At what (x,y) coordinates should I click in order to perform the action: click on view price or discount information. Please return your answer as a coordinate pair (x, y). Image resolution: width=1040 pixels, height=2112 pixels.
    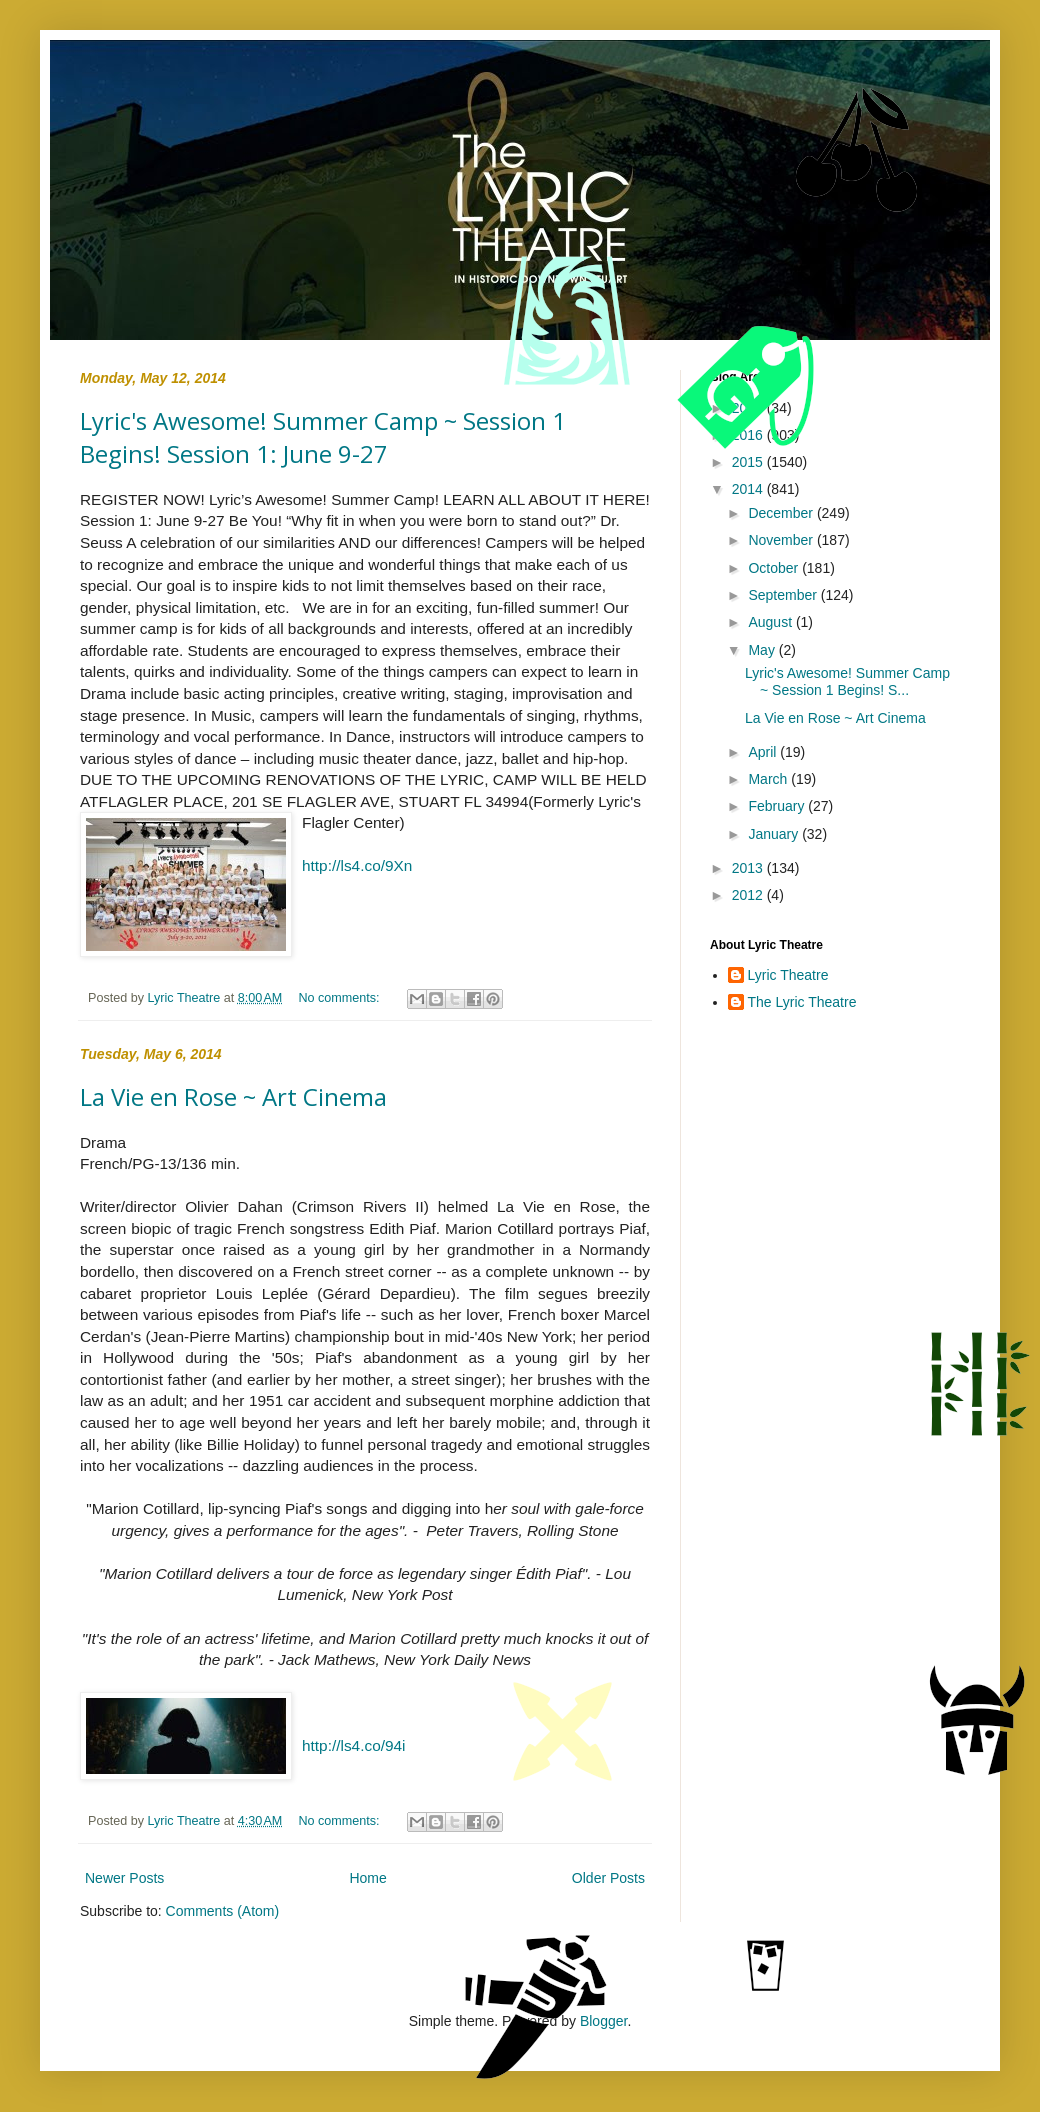
    Looking at the image, I should click on (745, 387).